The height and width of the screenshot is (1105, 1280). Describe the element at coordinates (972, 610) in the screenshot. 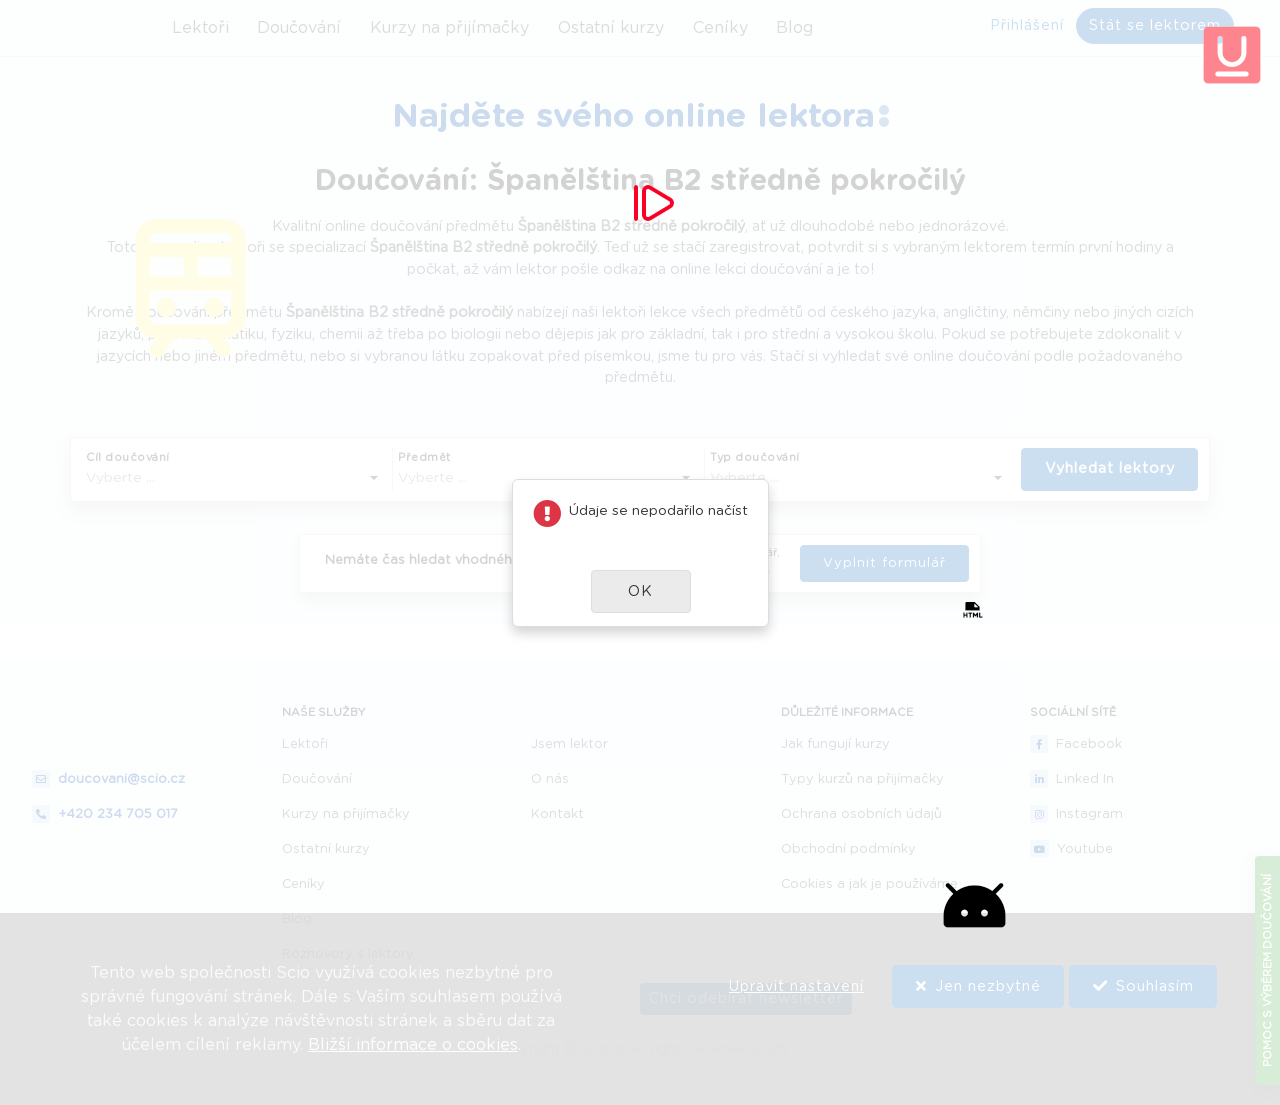

I see `view or open an HTML file` at that location.